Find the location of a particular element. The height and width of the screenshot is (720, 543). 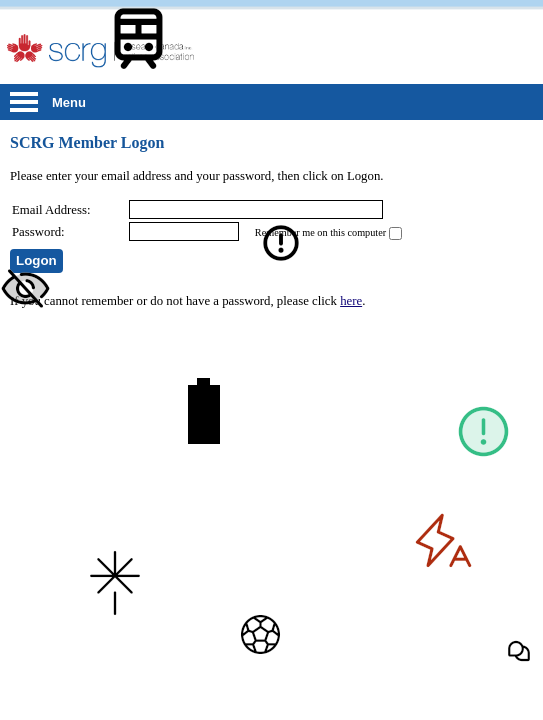

access sports or soccer-related content is located at coordinates (260, 634).